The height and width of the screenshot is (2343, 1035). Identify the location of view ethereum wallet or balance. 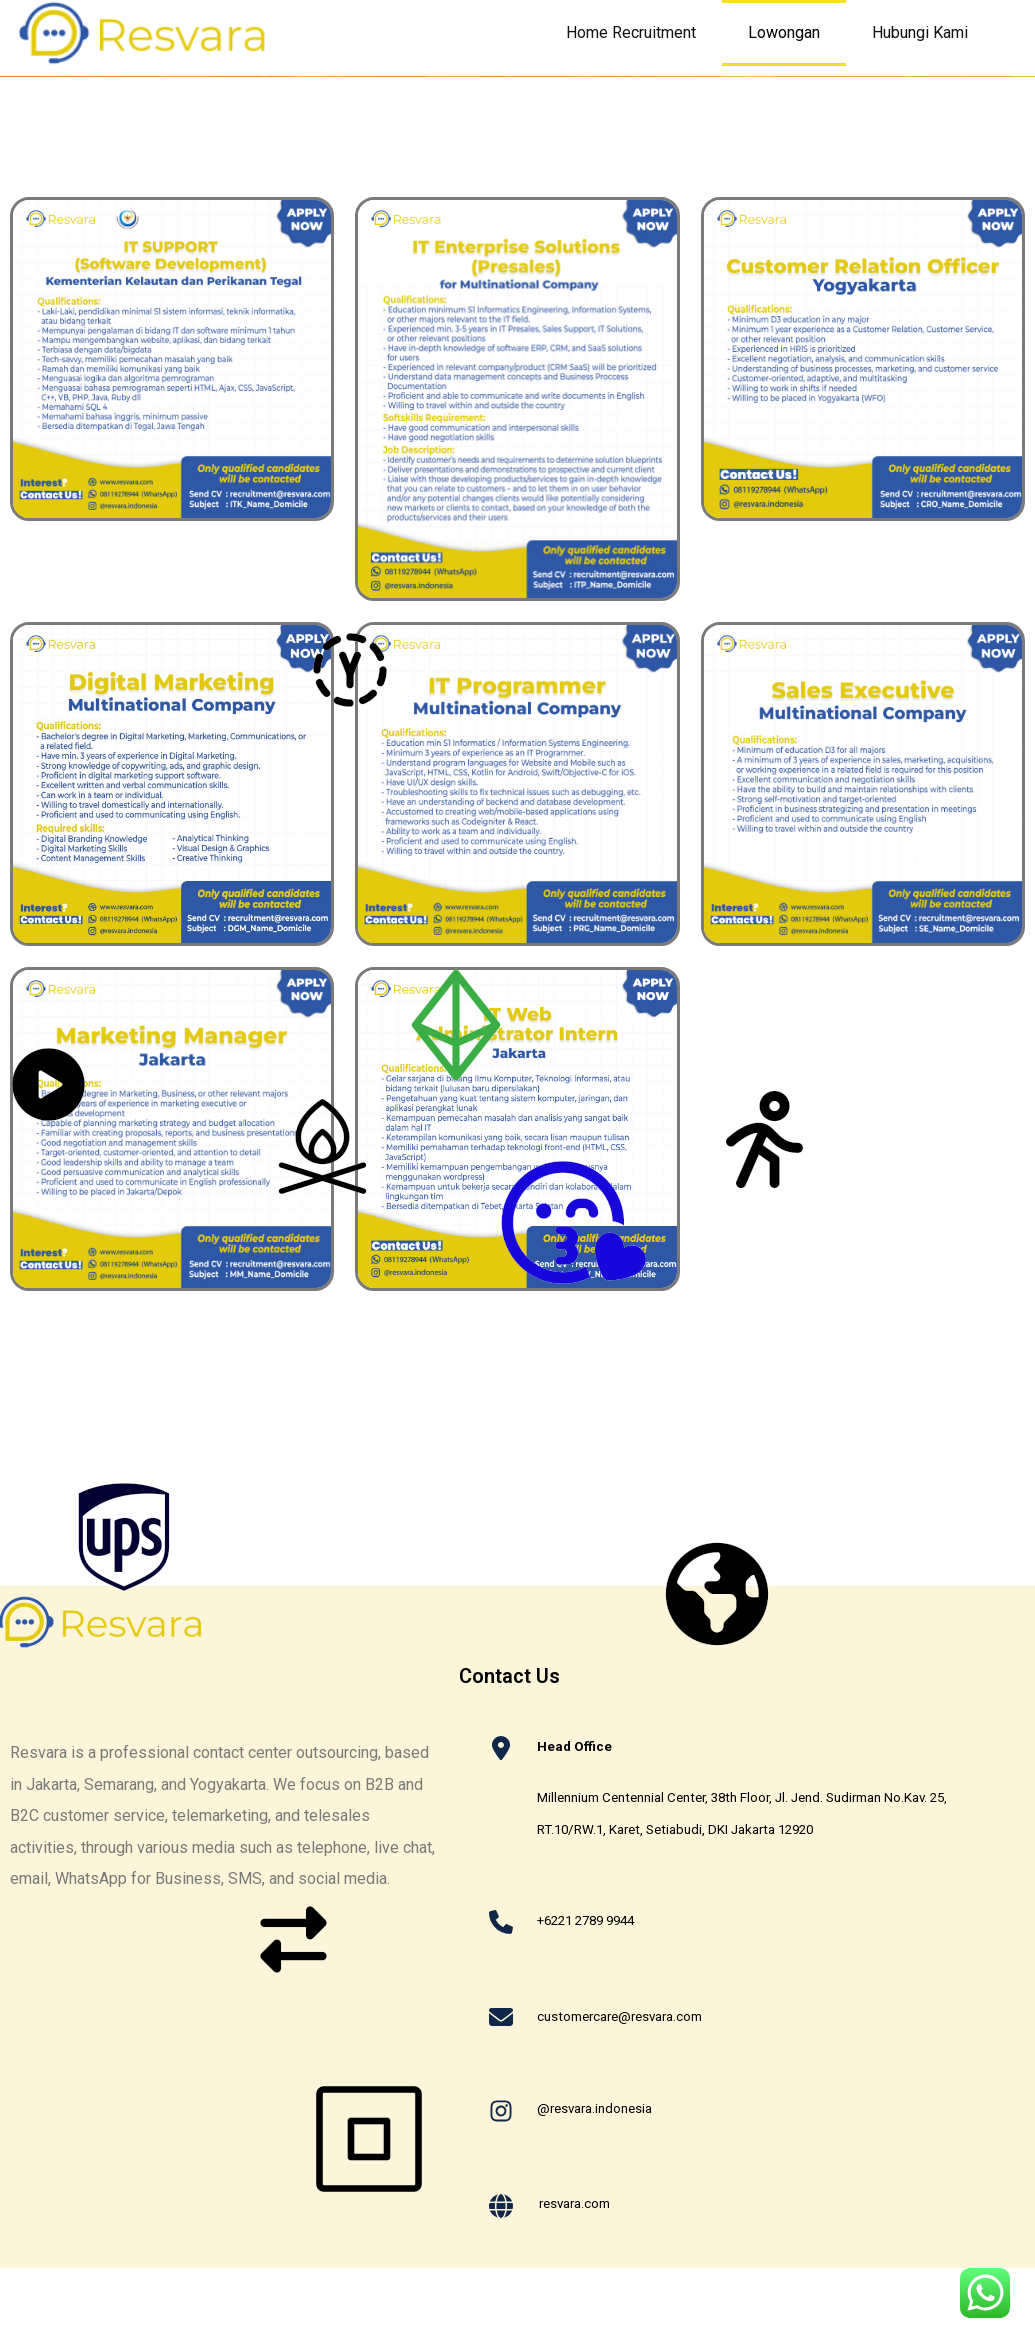
(456, 1025).